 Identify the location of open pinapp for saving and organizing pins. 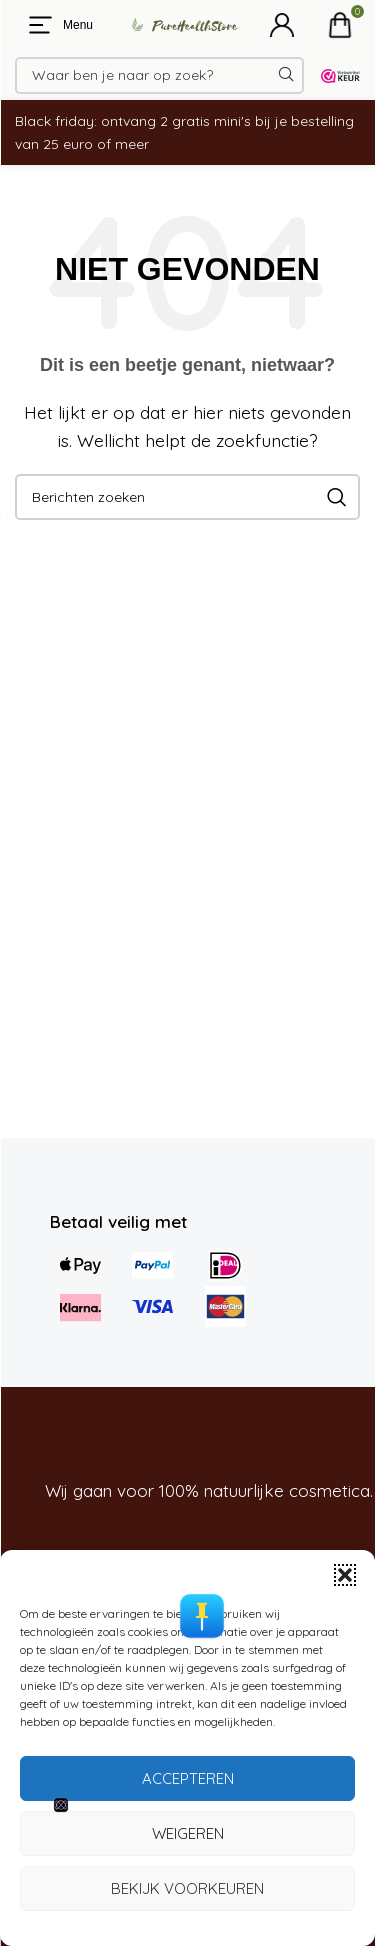
(202, 1616).